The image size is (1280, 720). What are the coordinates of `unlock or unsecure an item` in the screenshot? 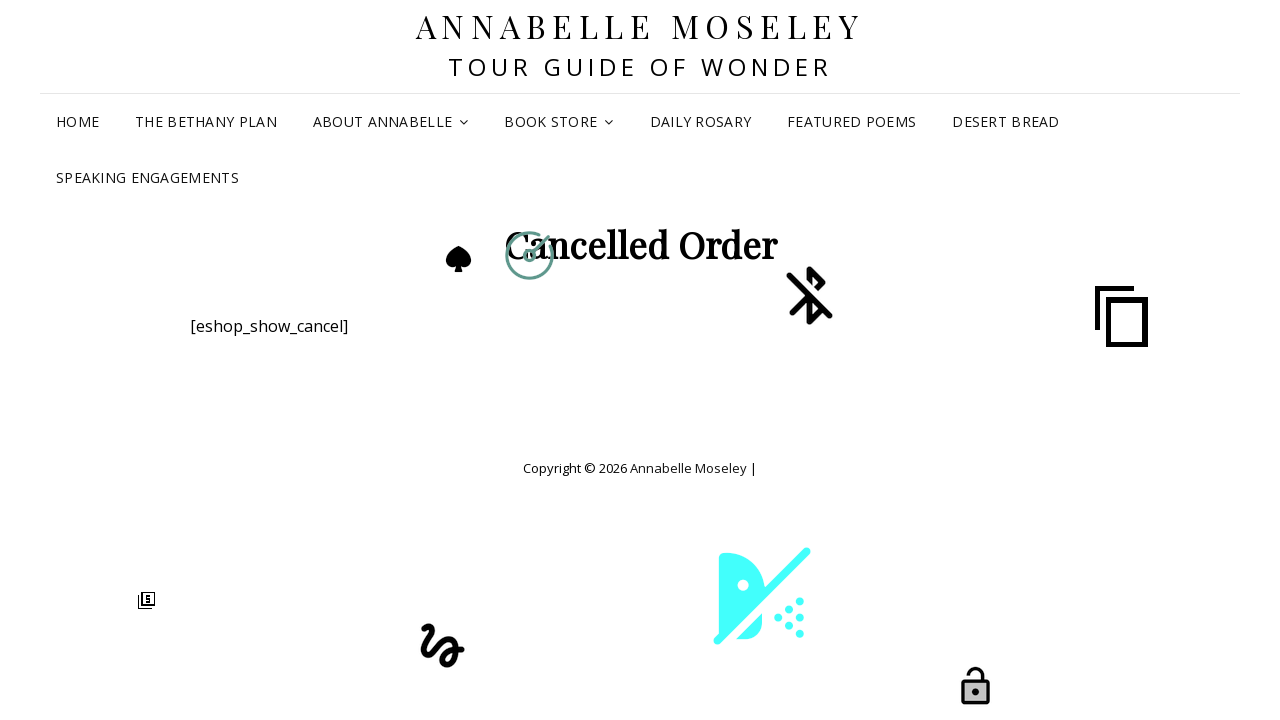 It's located at (975, 686).